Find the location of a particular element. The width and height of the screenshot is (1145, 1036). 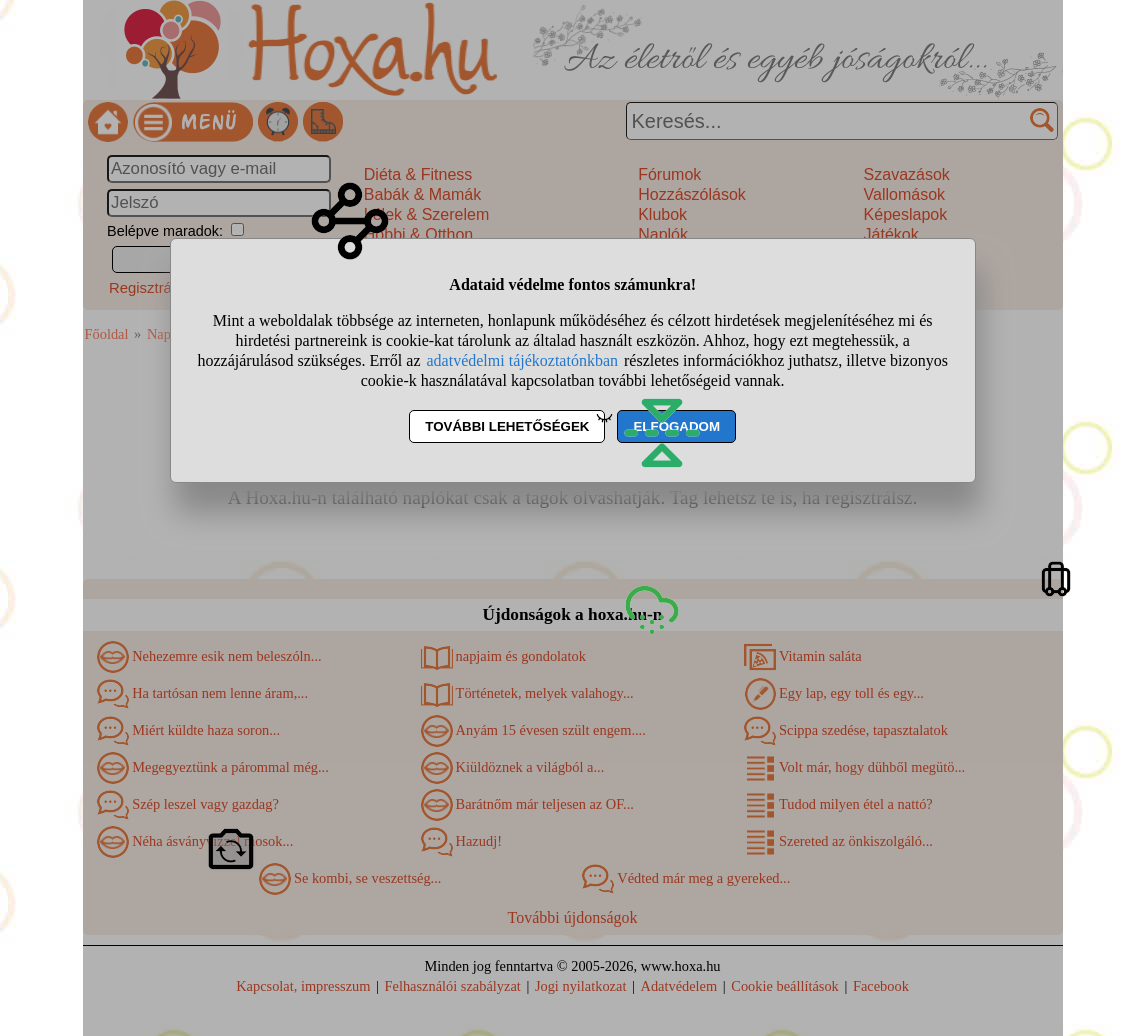

indicates snowy weather conditions is located at coordinates (652, 610).